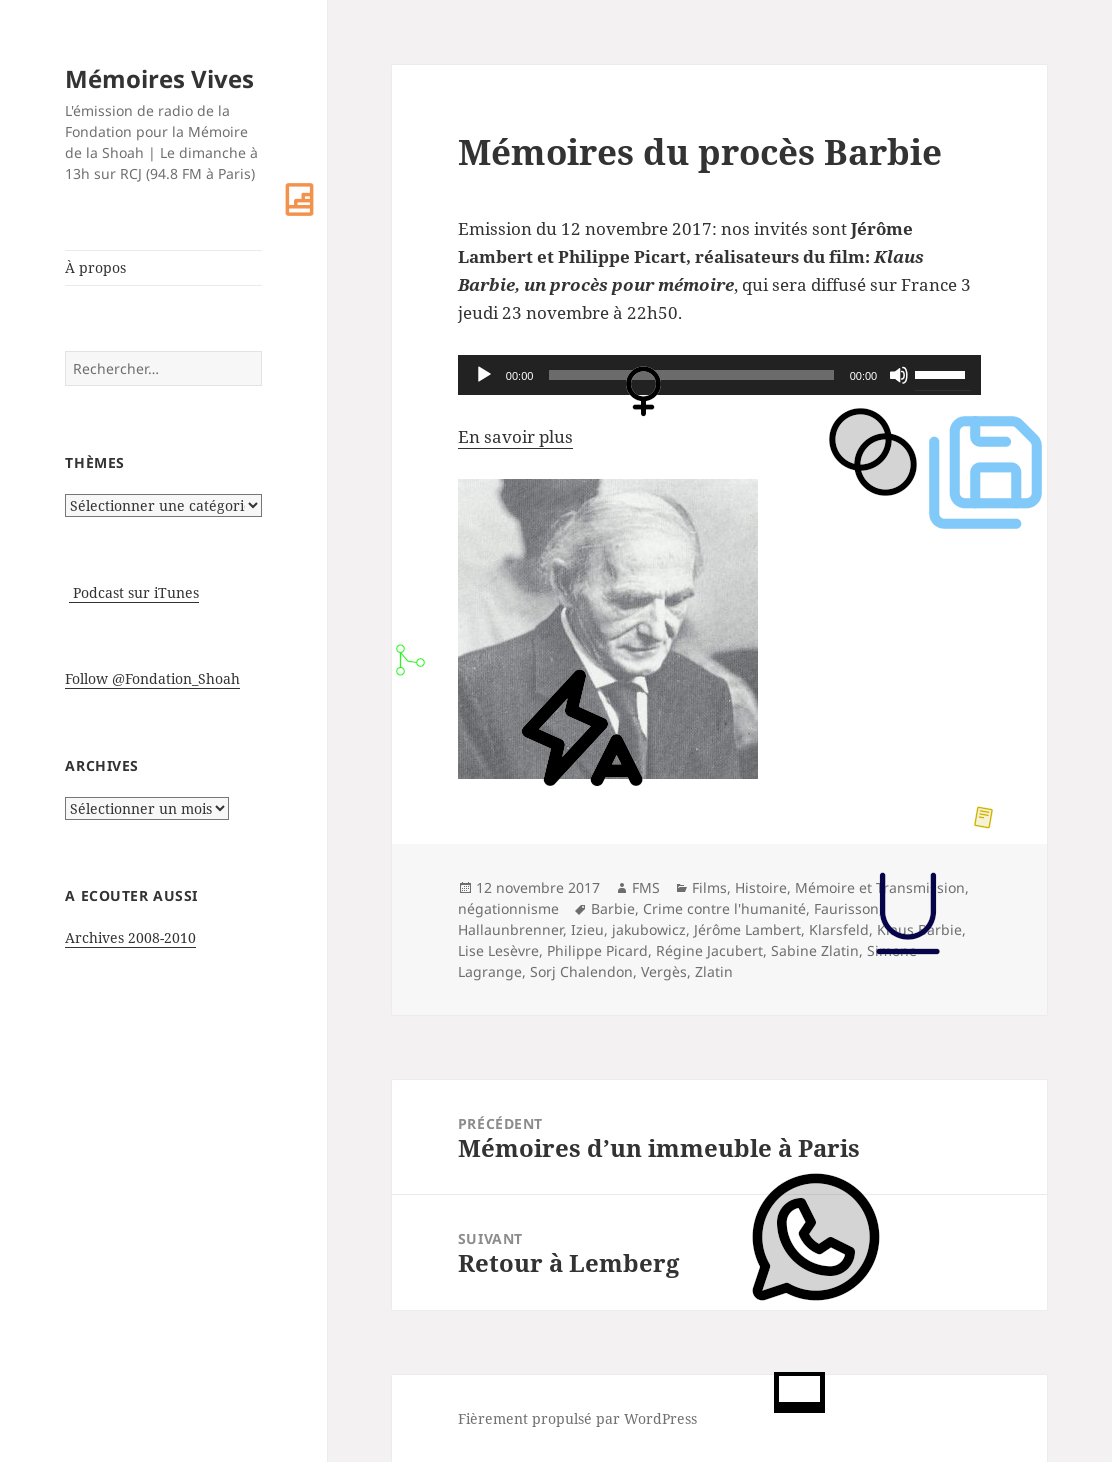  I want to click on open WhatsApp messaging app, so click(816, 1237).